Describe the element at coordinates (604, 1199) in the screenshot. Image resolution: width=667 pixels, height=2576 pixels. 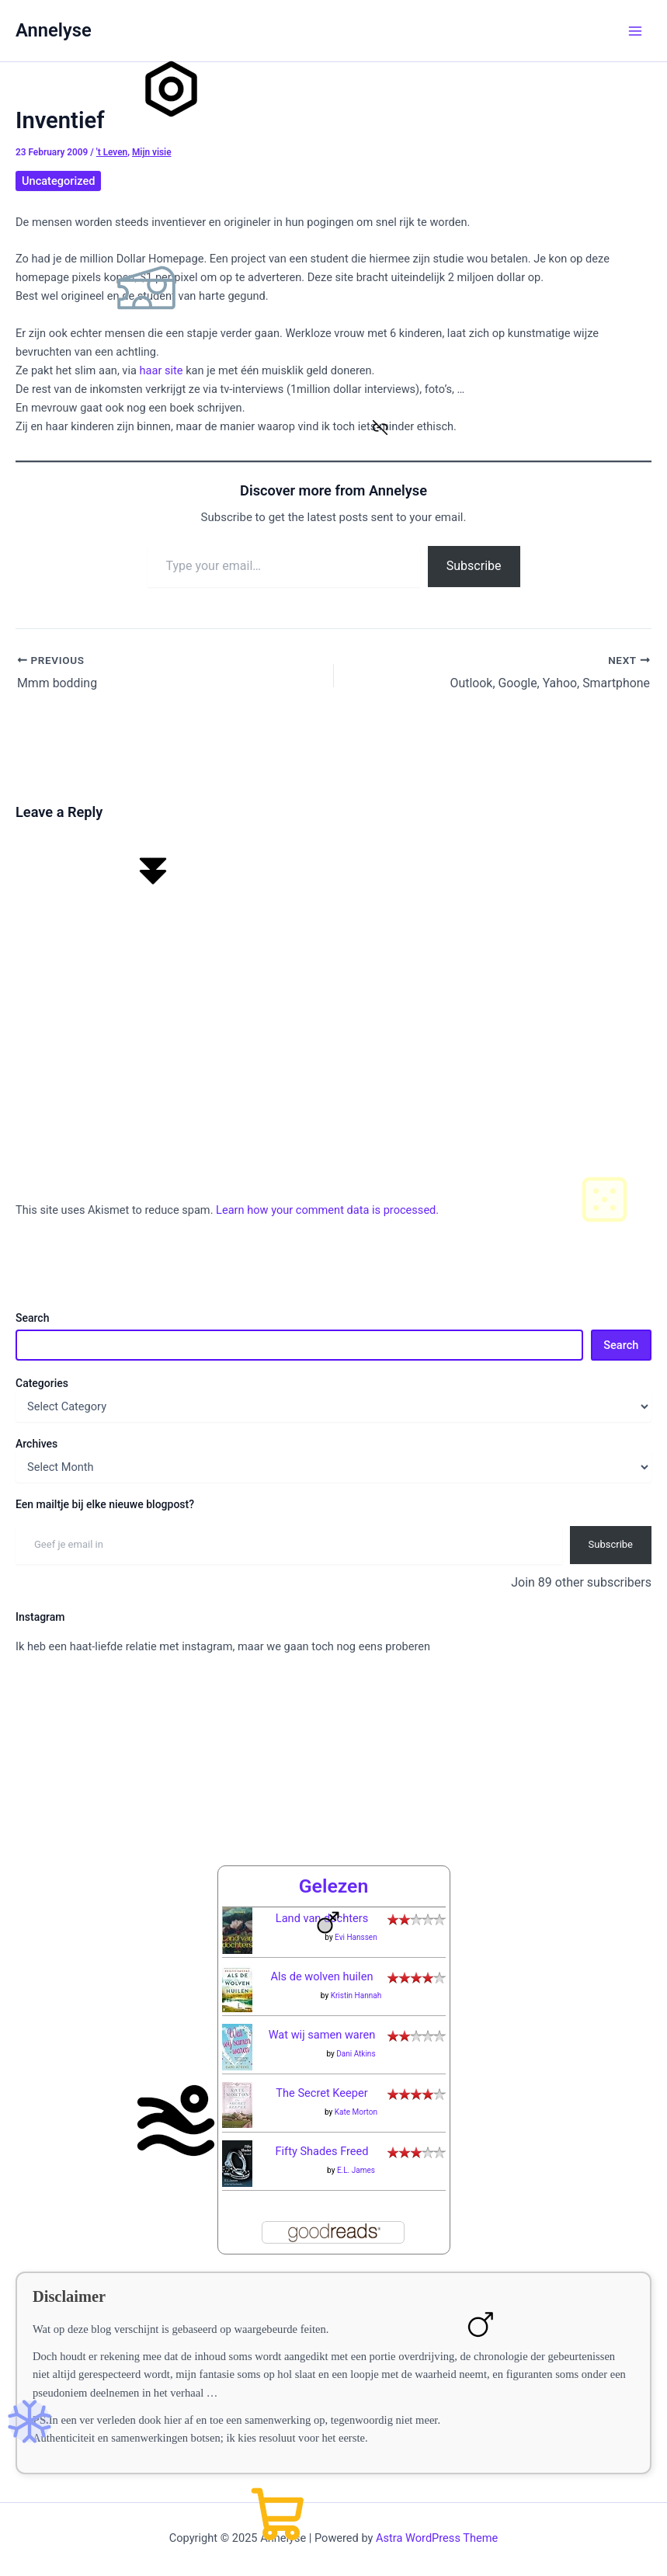
I see `indicates a random or chance-based action` at that location.